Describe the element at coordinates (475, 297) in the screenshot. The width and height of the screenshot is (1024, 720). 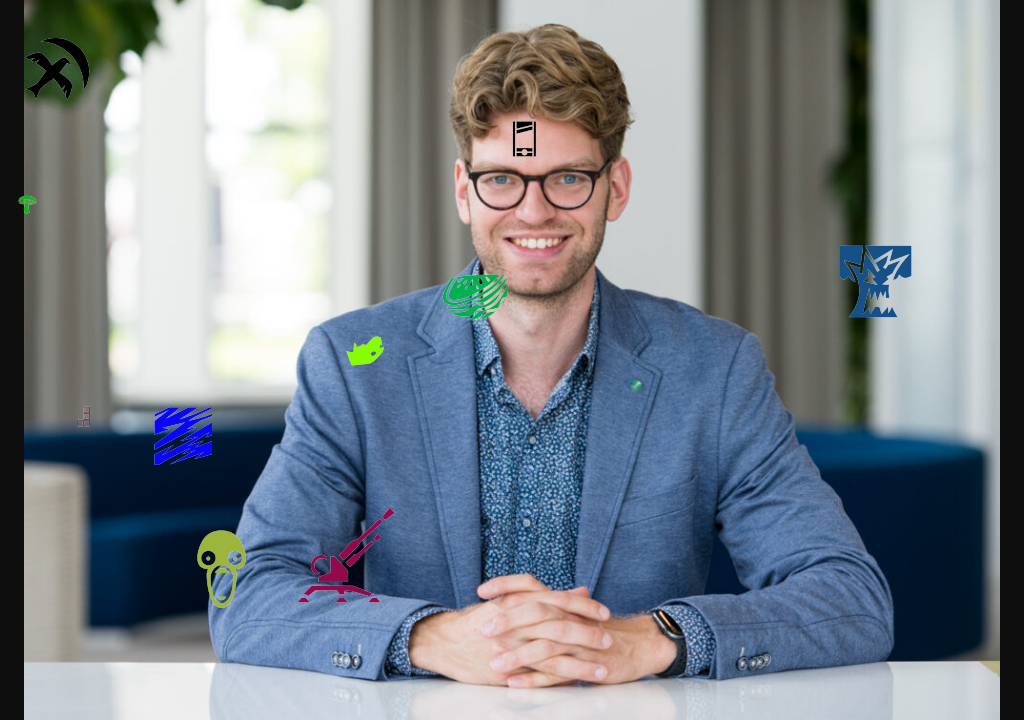
I see `select watermelon flavor or ingredient` at that location.